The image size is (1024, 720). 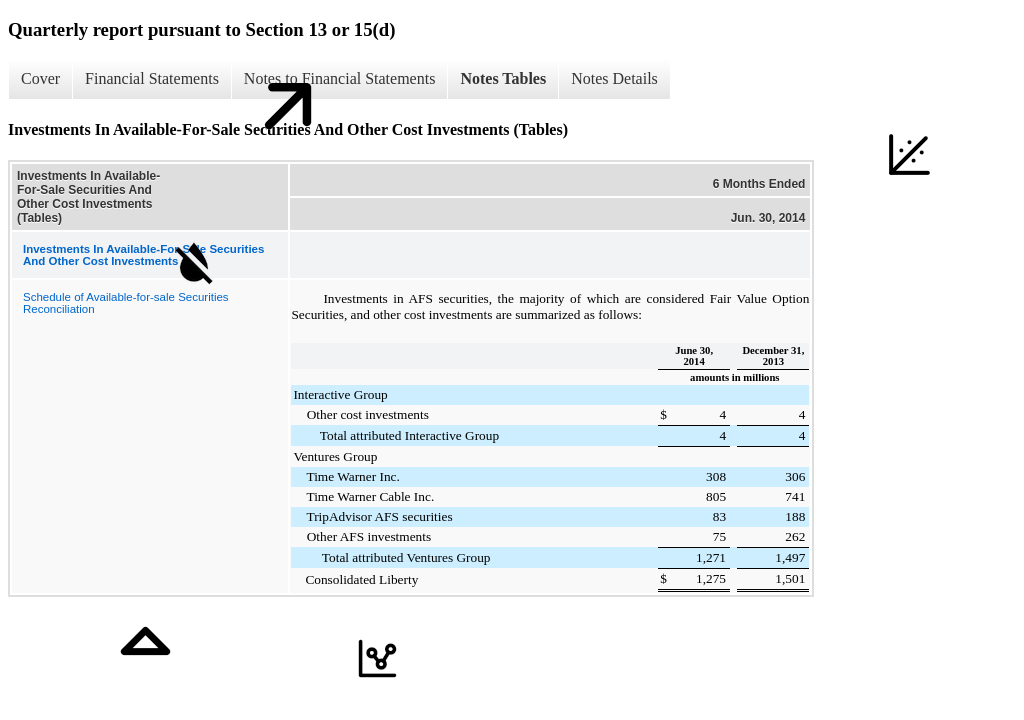 What do you see at coordinates (288, 106) in the screenshot?
I see `open link in a new tab or window` at bounding box center [288, 106].